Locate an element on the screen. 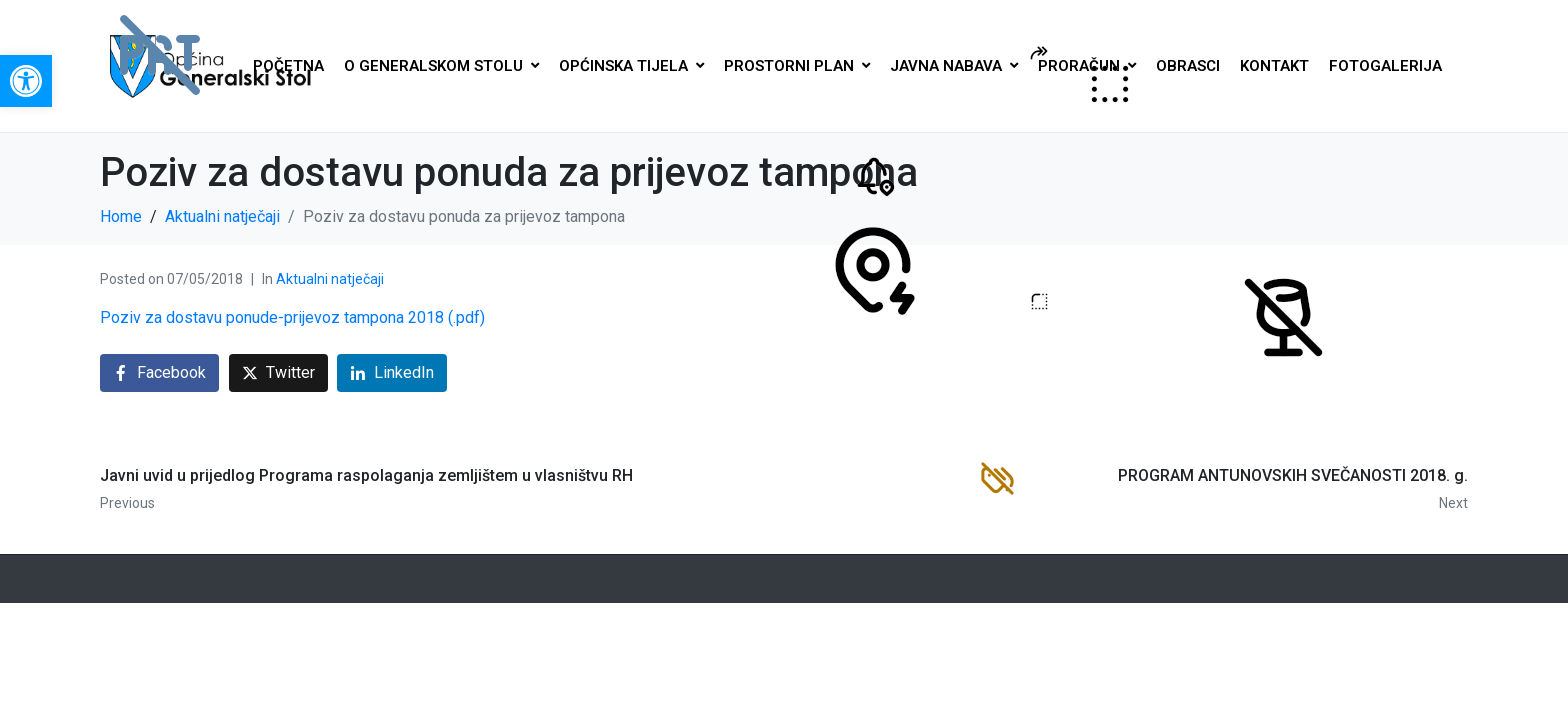 This screenshot has height=720, width=1568. disable or remove tags is located at coordinates (997, 478).